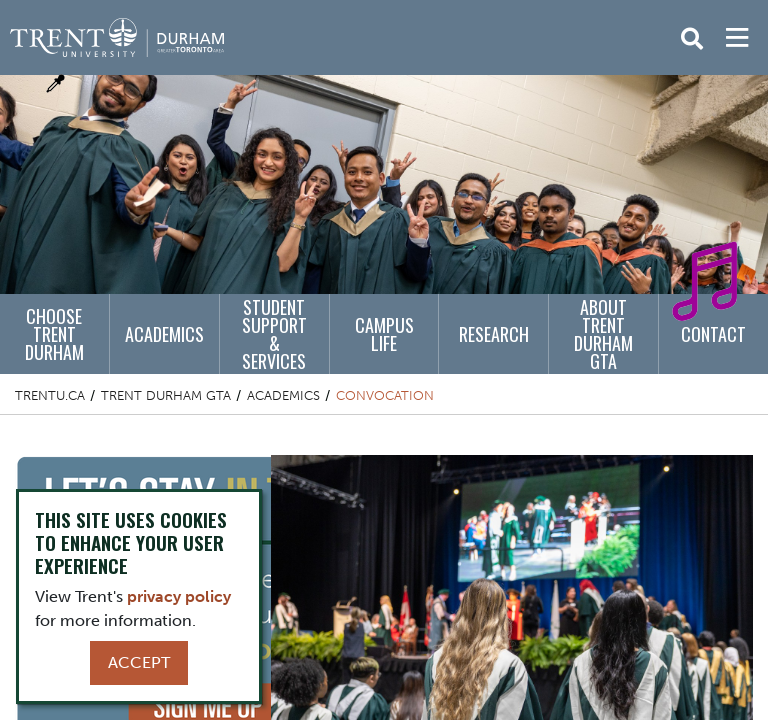 Image resolution: width=768 pixels, height=720 pixels. I want to click on access music or audio player, so click(706, 281).